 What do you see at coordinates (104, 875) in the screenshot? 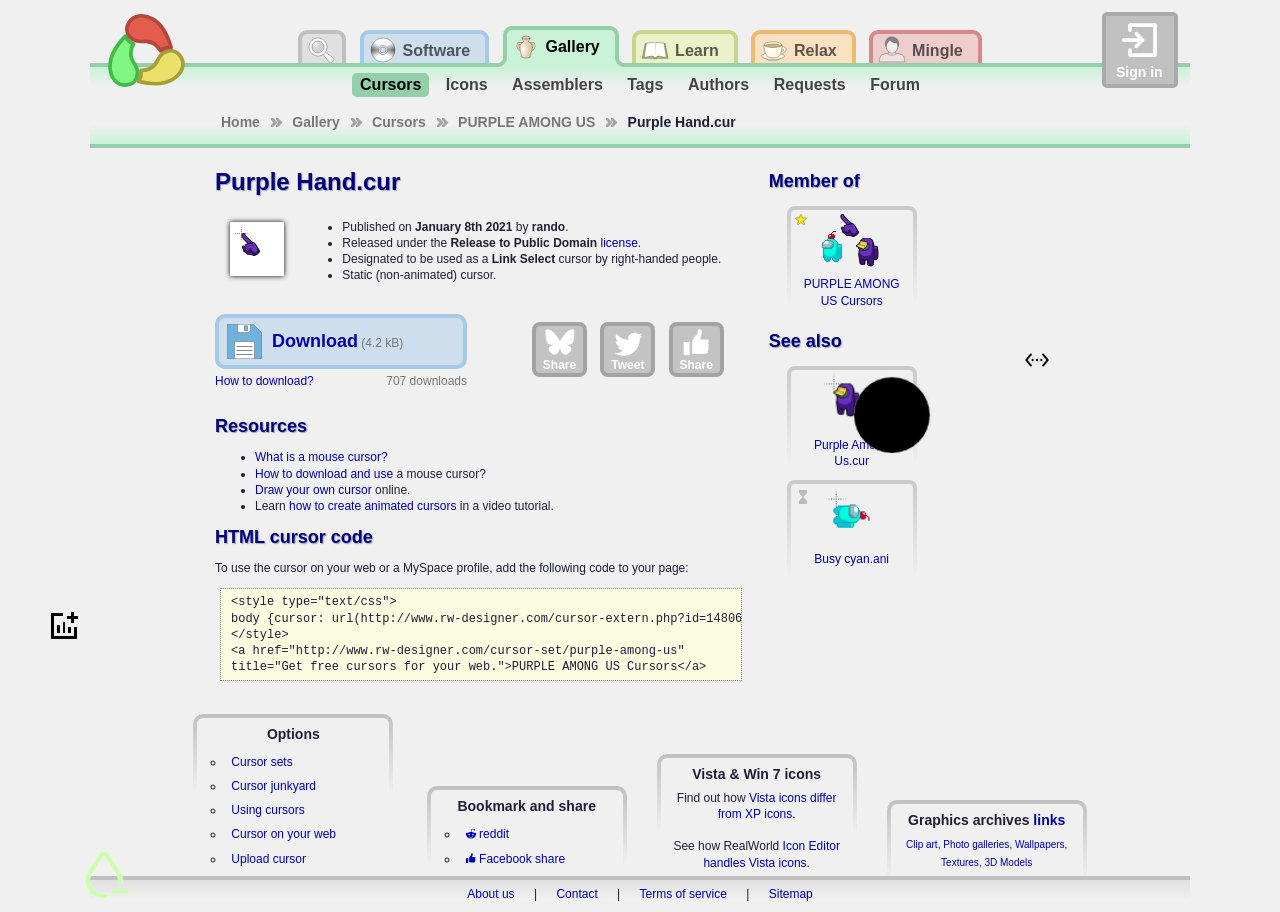
I see `decrease water or liquid level` at bounding box center [104, 875].